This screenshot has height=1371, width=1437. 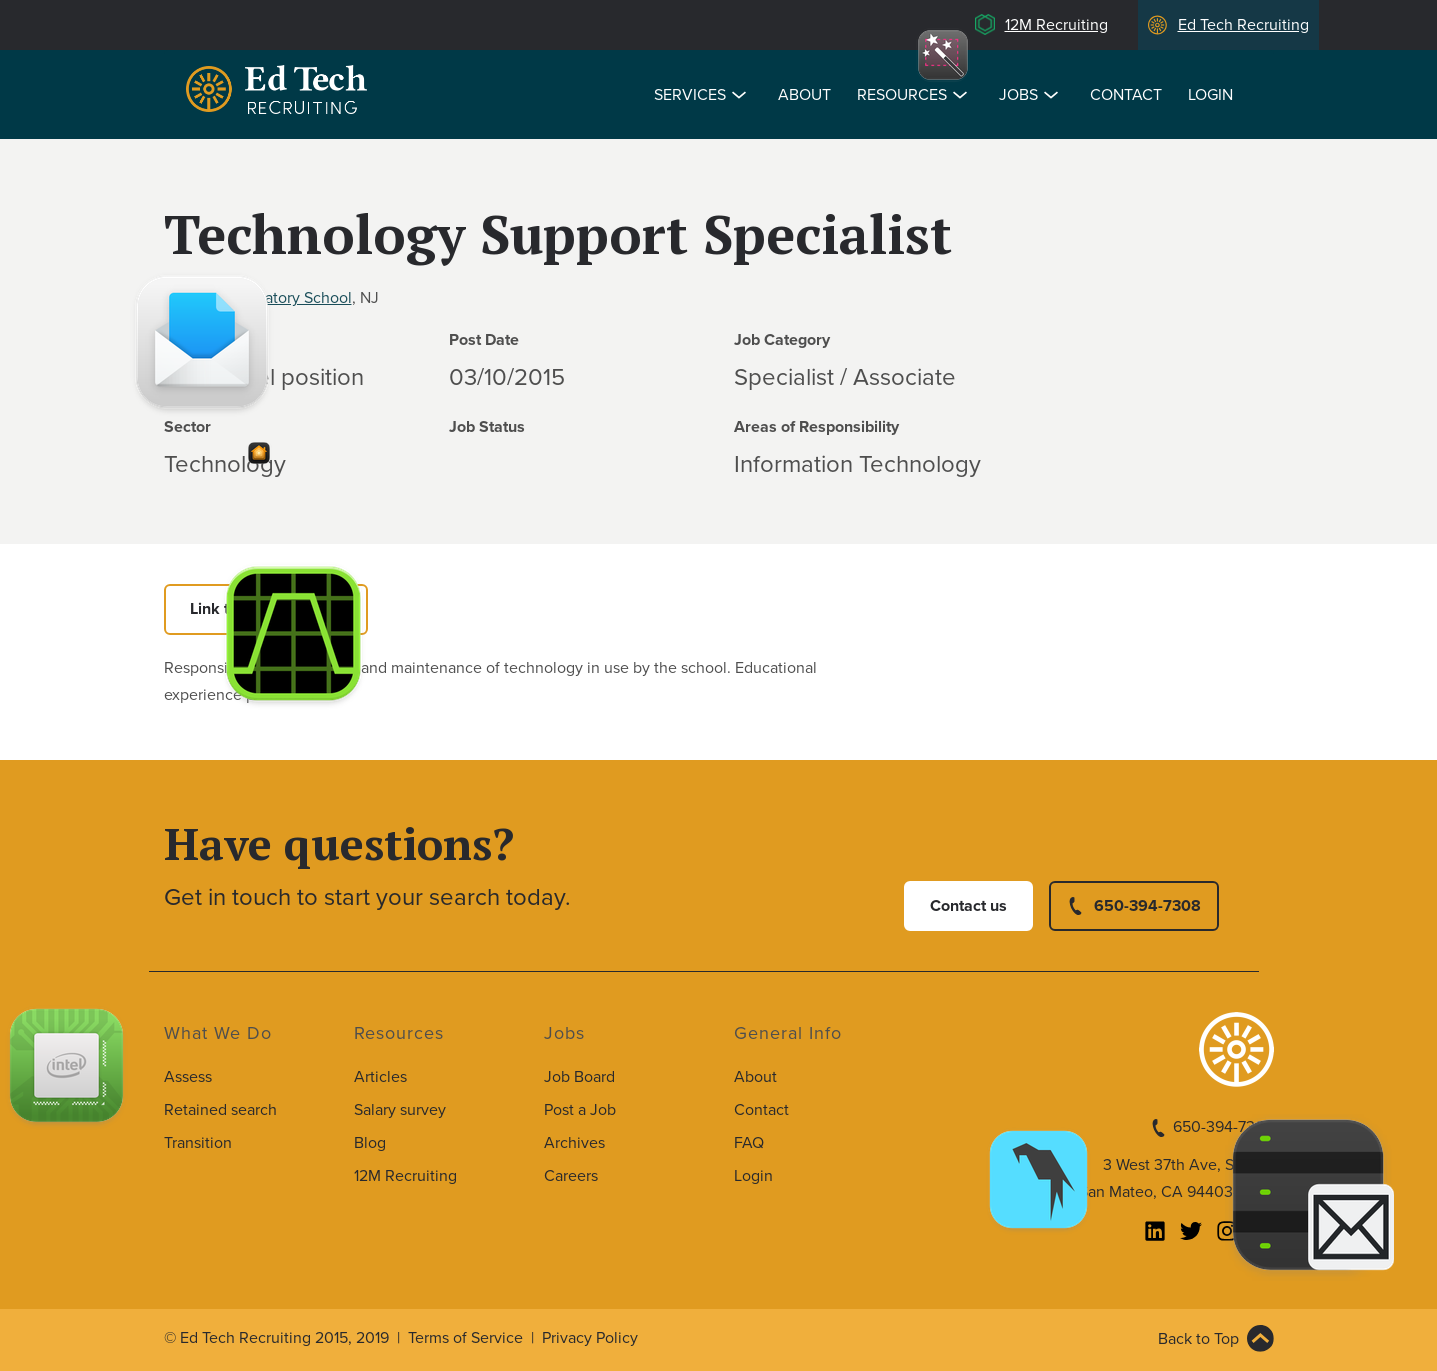 What do you see at coordinates (1038, 1179) in the screenshot?
I see `launch the Parrot OS application` at bounding box center [1038, 1179].